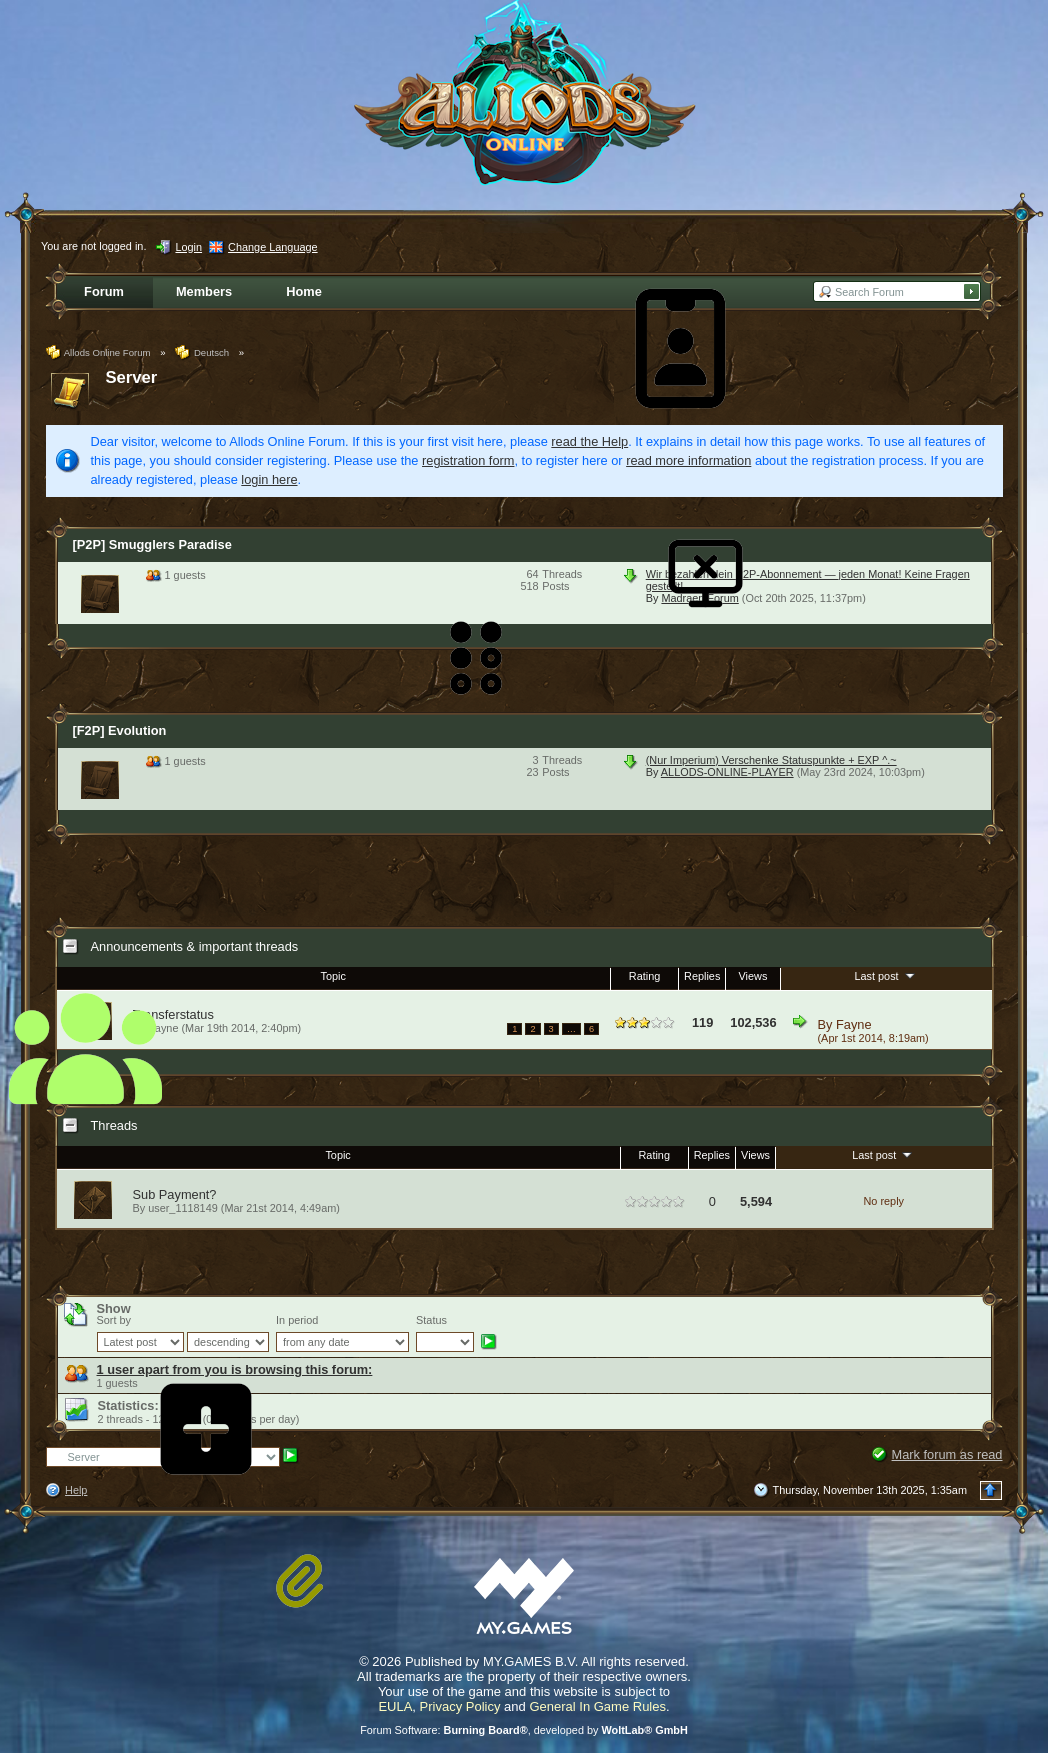 This screenshot has height=1753, width=1048. I want to click on view user profile or identification, so click(680, 348).